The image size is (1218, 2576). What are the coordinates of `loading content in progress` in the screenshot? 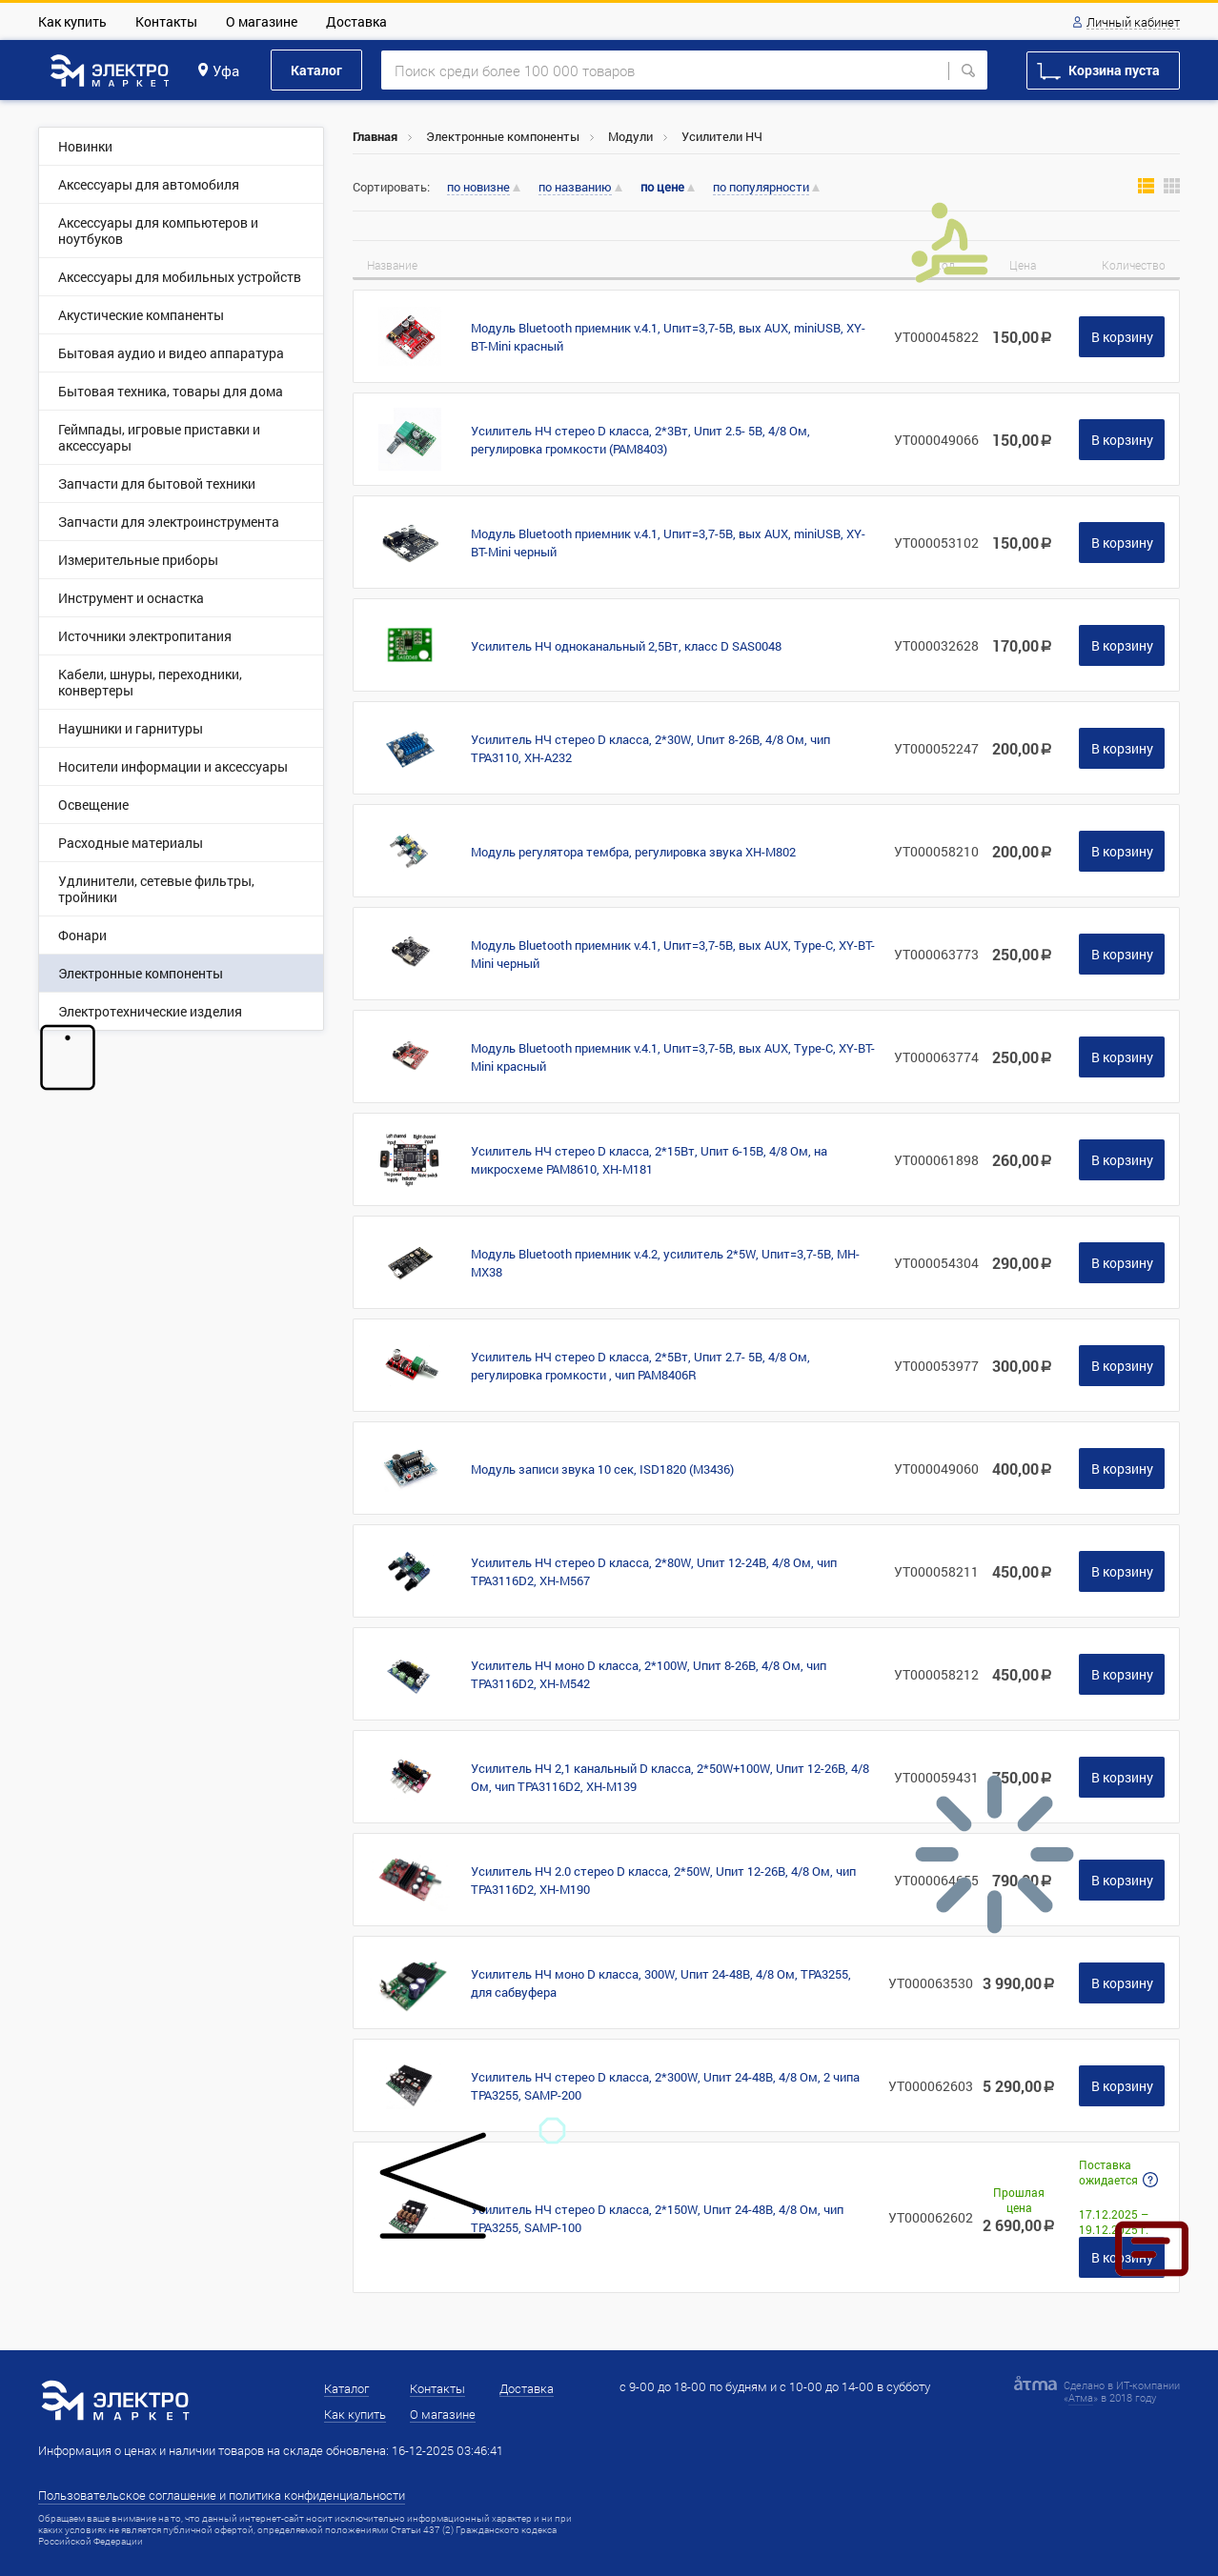 It's located at (994, 1854).